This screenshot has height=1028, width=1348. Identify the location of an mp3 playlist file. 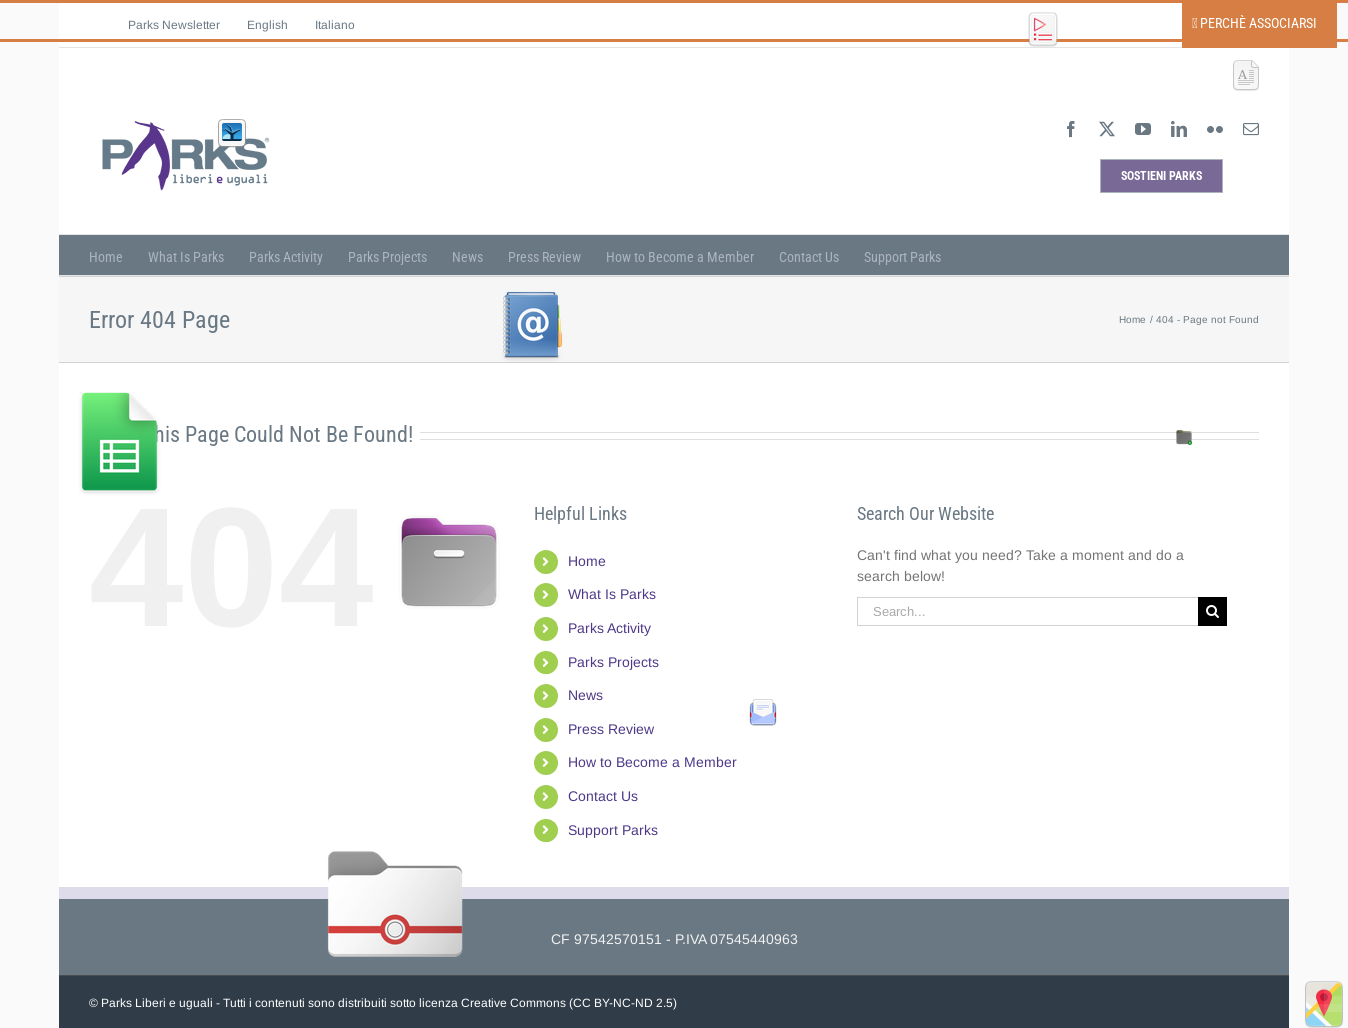
(1043, 29).